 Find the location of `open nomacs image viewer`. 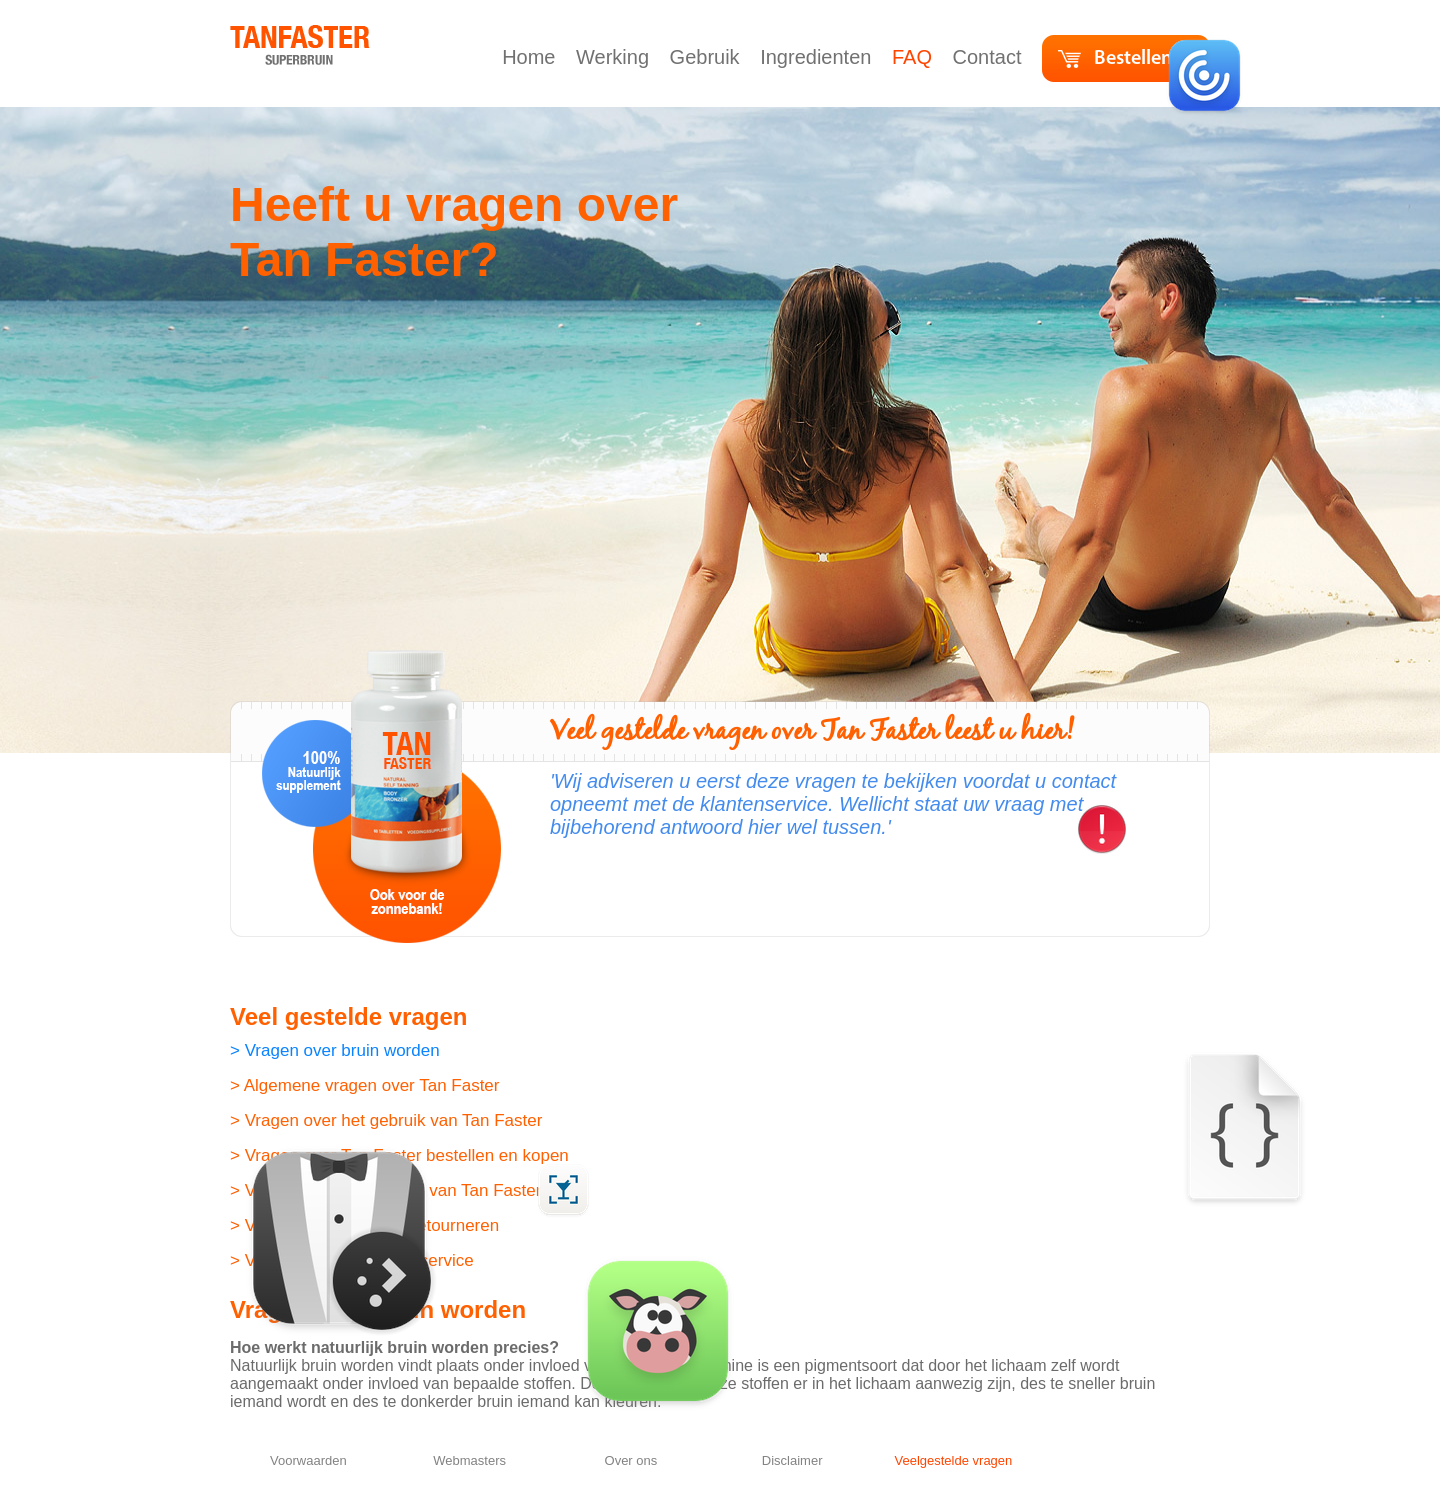

open nomacs image viewer is located at coordinates (563, 1189).